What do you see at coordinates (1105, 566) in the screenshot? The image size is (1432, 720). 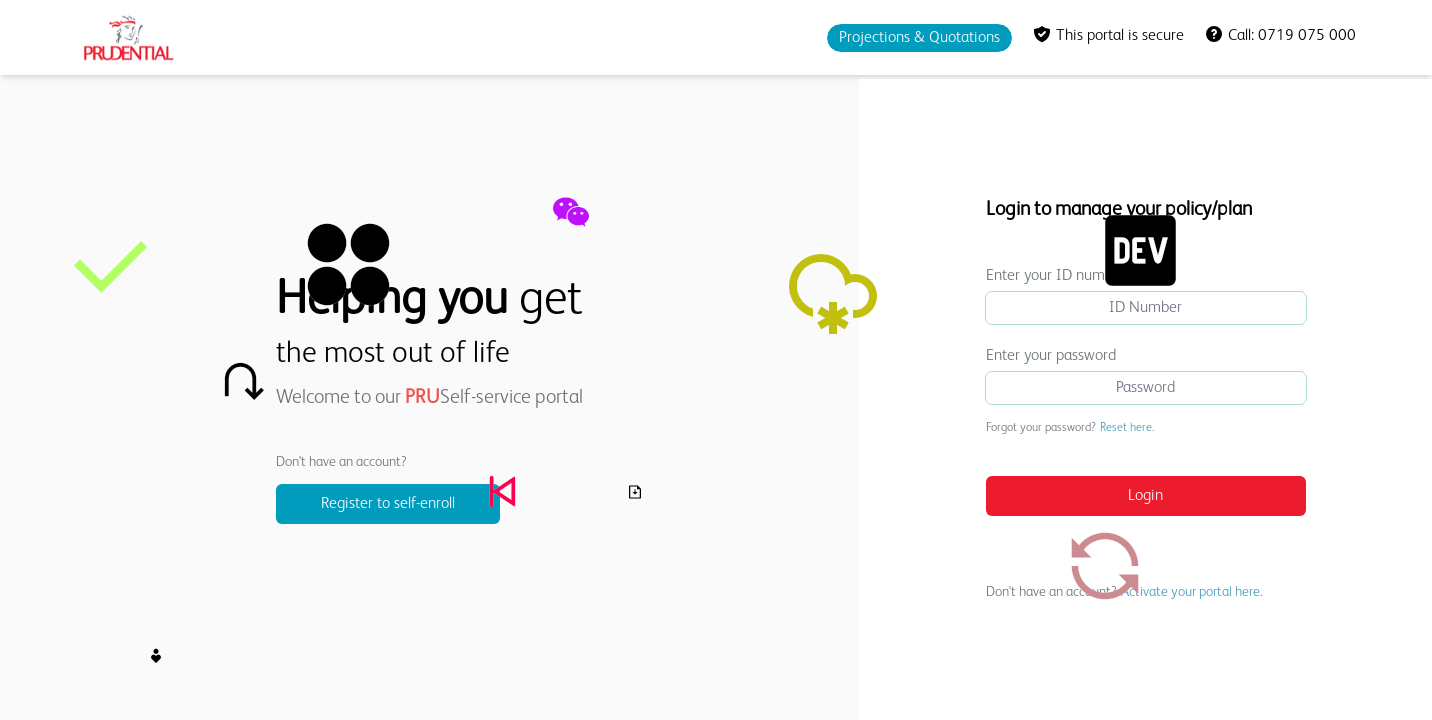 I see `undo or revert to previous state` at bounding box center [1105, 566].